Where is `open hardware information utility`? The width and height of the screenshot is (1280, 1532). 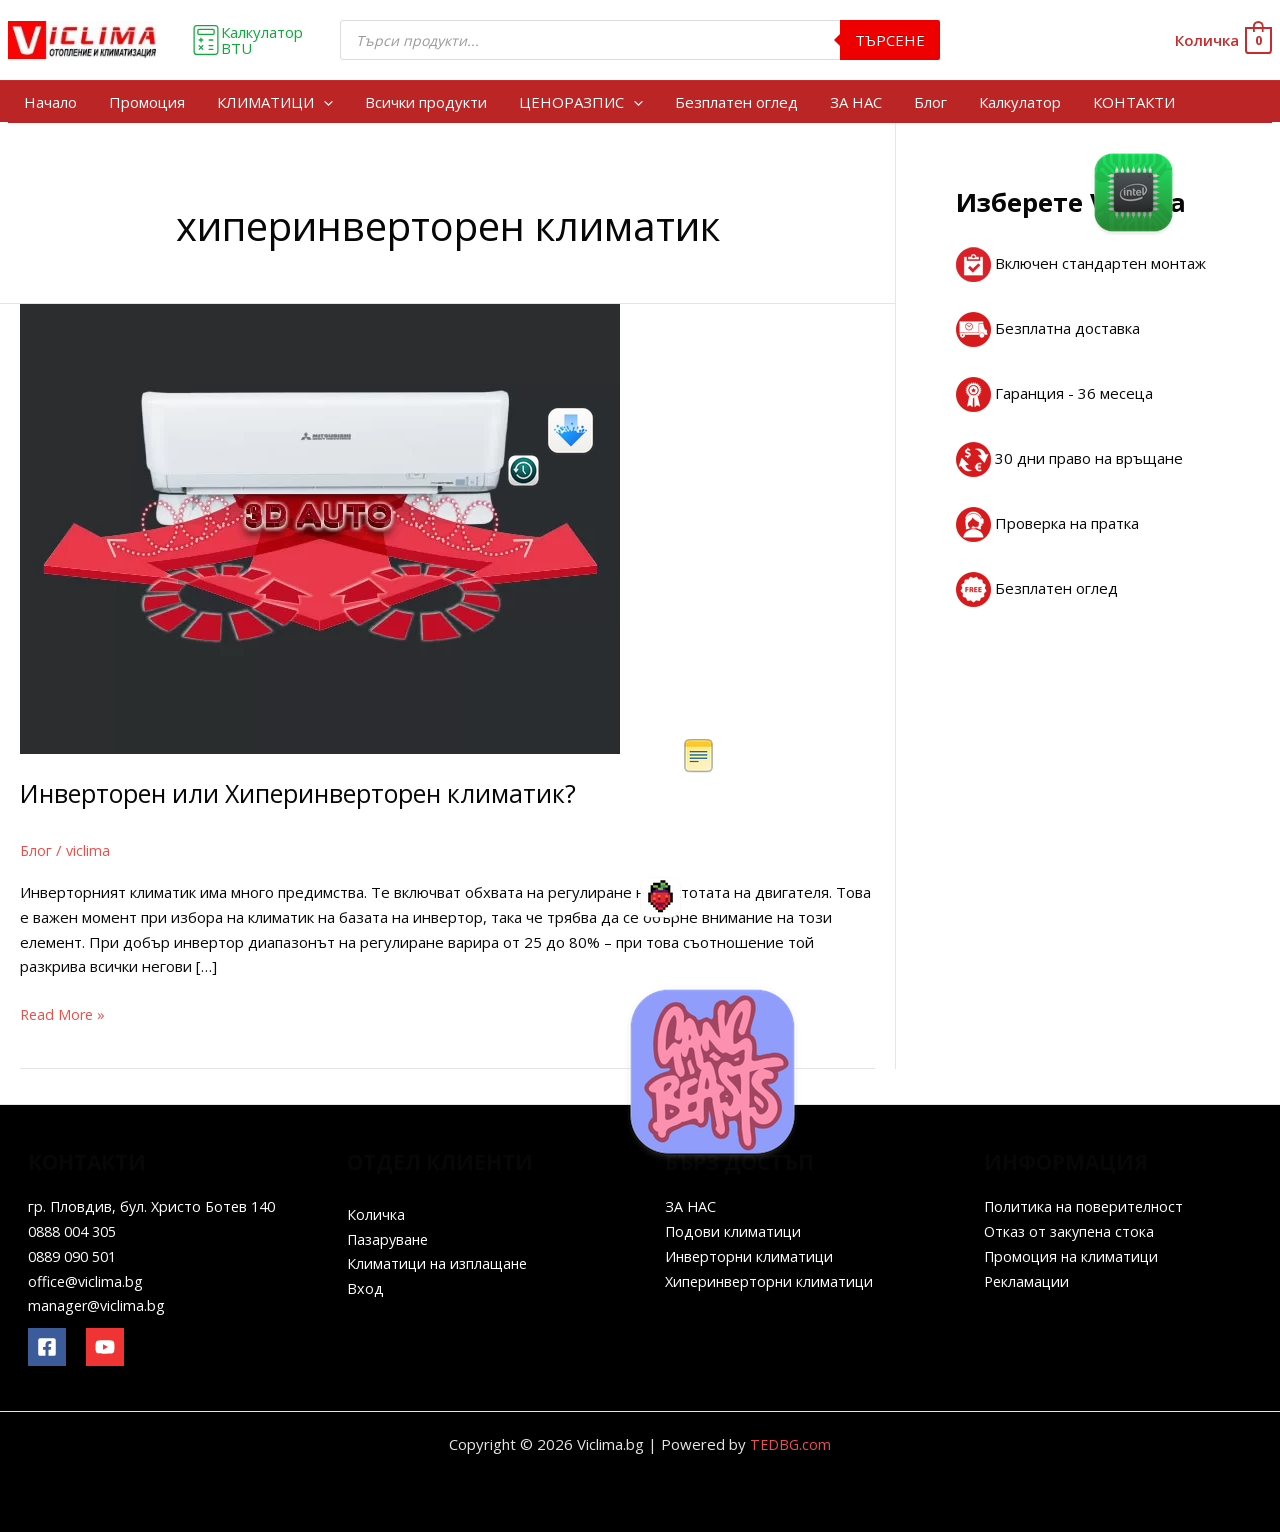
open hardware information utility is located at coordinates (1133, 192).